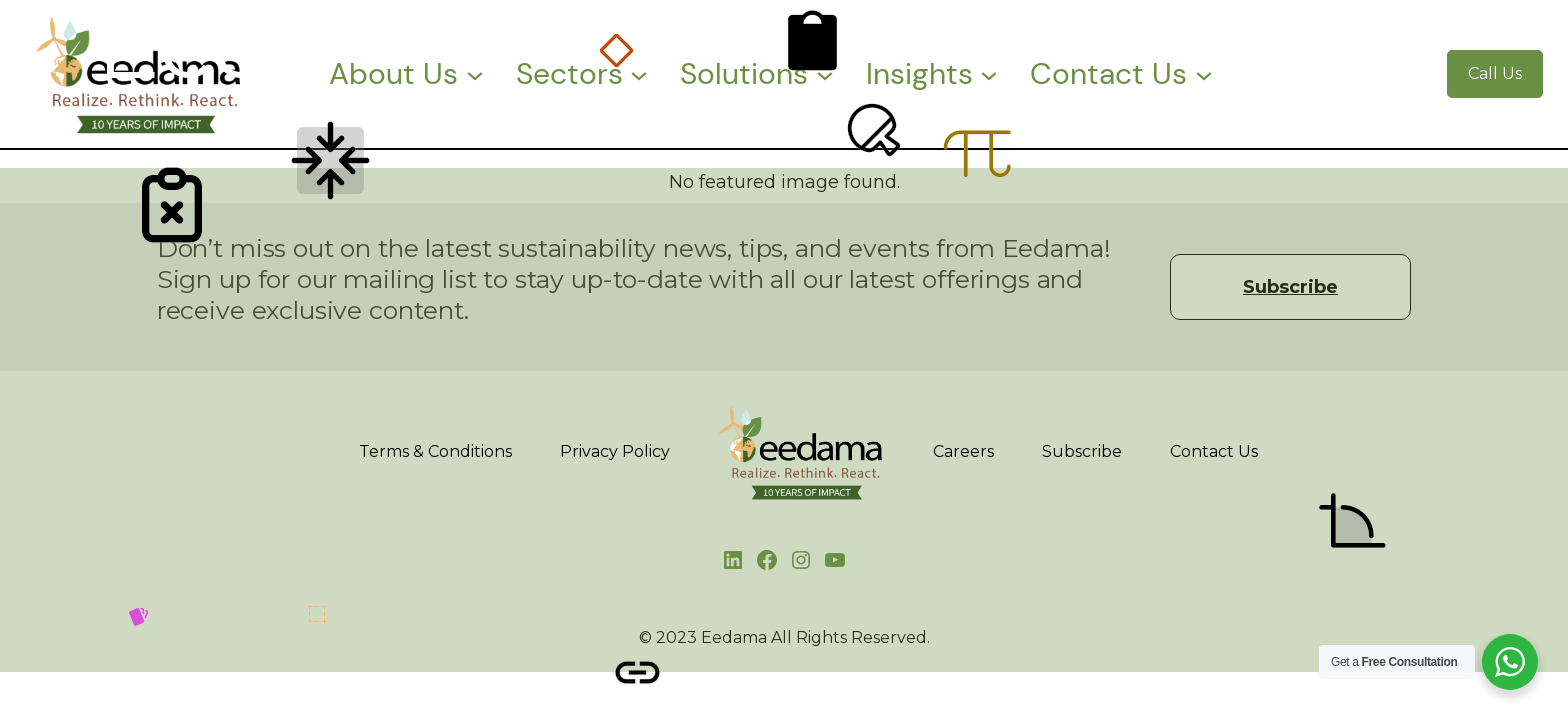 Image resolution: width=1568 pixels, height=720 pixels. What do you see at coordinates (172, 205) in the screenshot?
I see `clear clipboard contents` at bounding box center [172, 205].